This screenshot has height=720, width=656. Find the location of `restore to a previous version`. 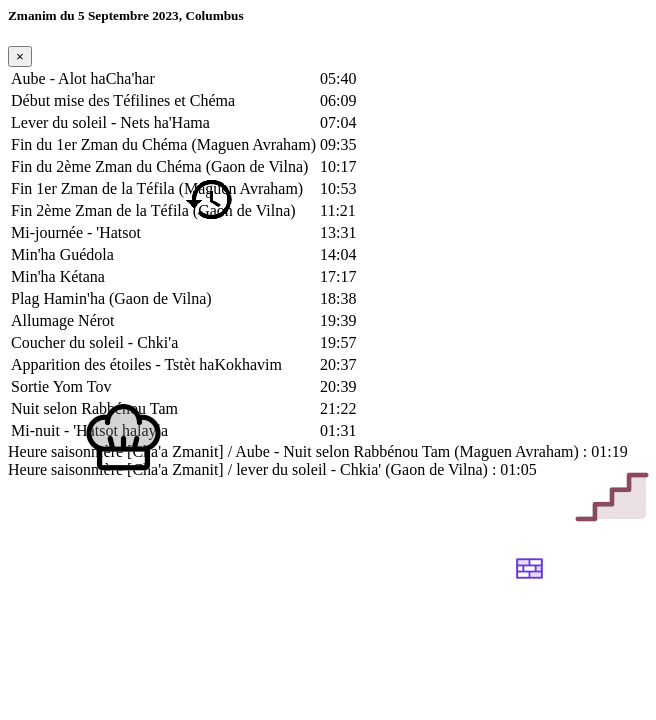

restore to a previous version is located at coordinates (209, 199).